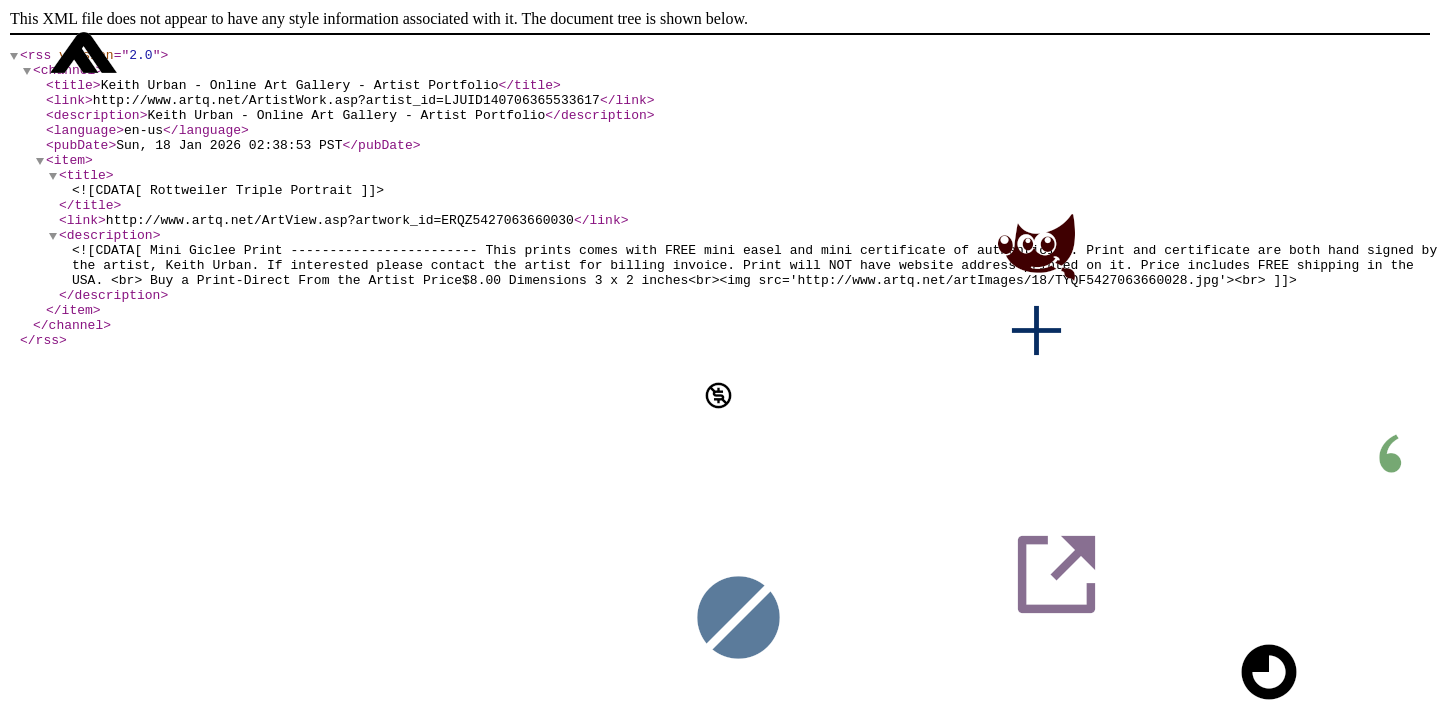 Image resolution: width=1440 pixels, height=720 pixels. What do you see at coordinates (1036, 247) in the screenshot?
I see `open GIMP image editor` at bounding box center [1036, 247].